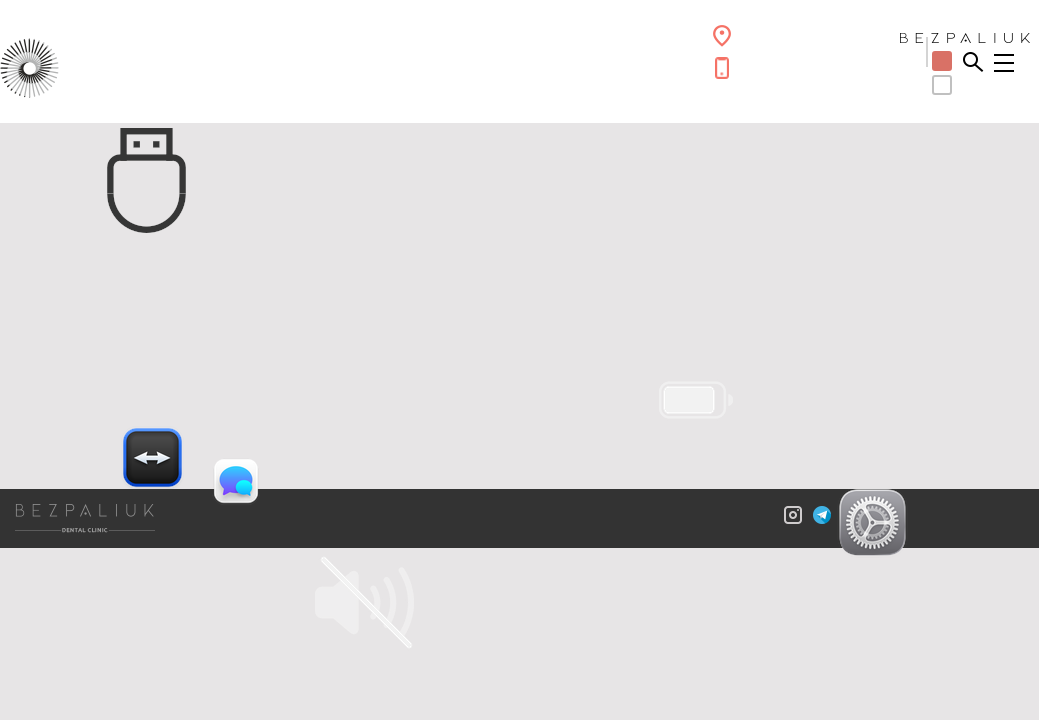 Image resolution: width=1039 pixels, height=720 pixels. What do you see at coordinates (236, 481) in the screenshot?
I see `open notification preferences` at bounding box center [236, 481].